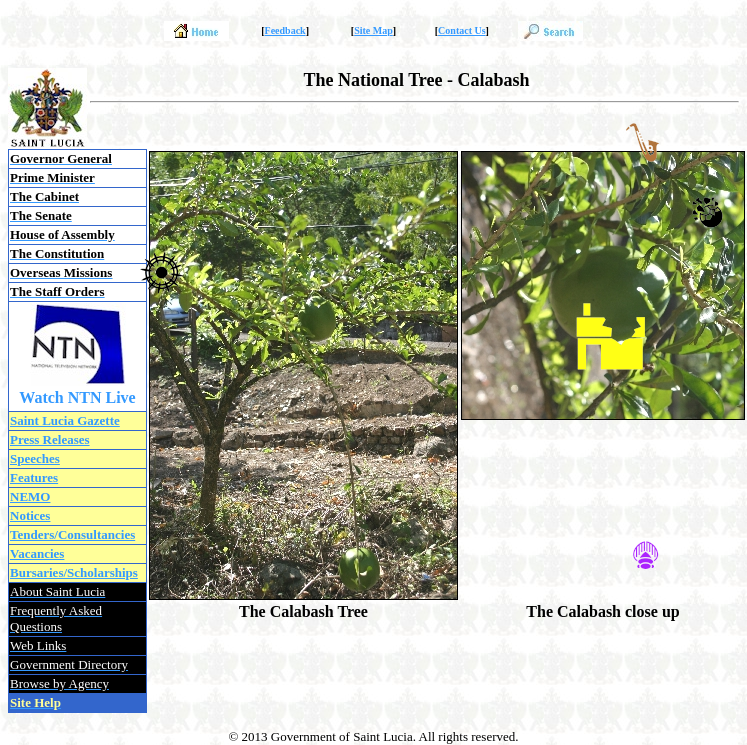 Image resolution: width=747 pixels, height=745 pixels. What do you see at coordinates (645, 555) in the screenshot?
I see `represents a beetle or insect creature in a game interface` at bounding box center [645, 555].